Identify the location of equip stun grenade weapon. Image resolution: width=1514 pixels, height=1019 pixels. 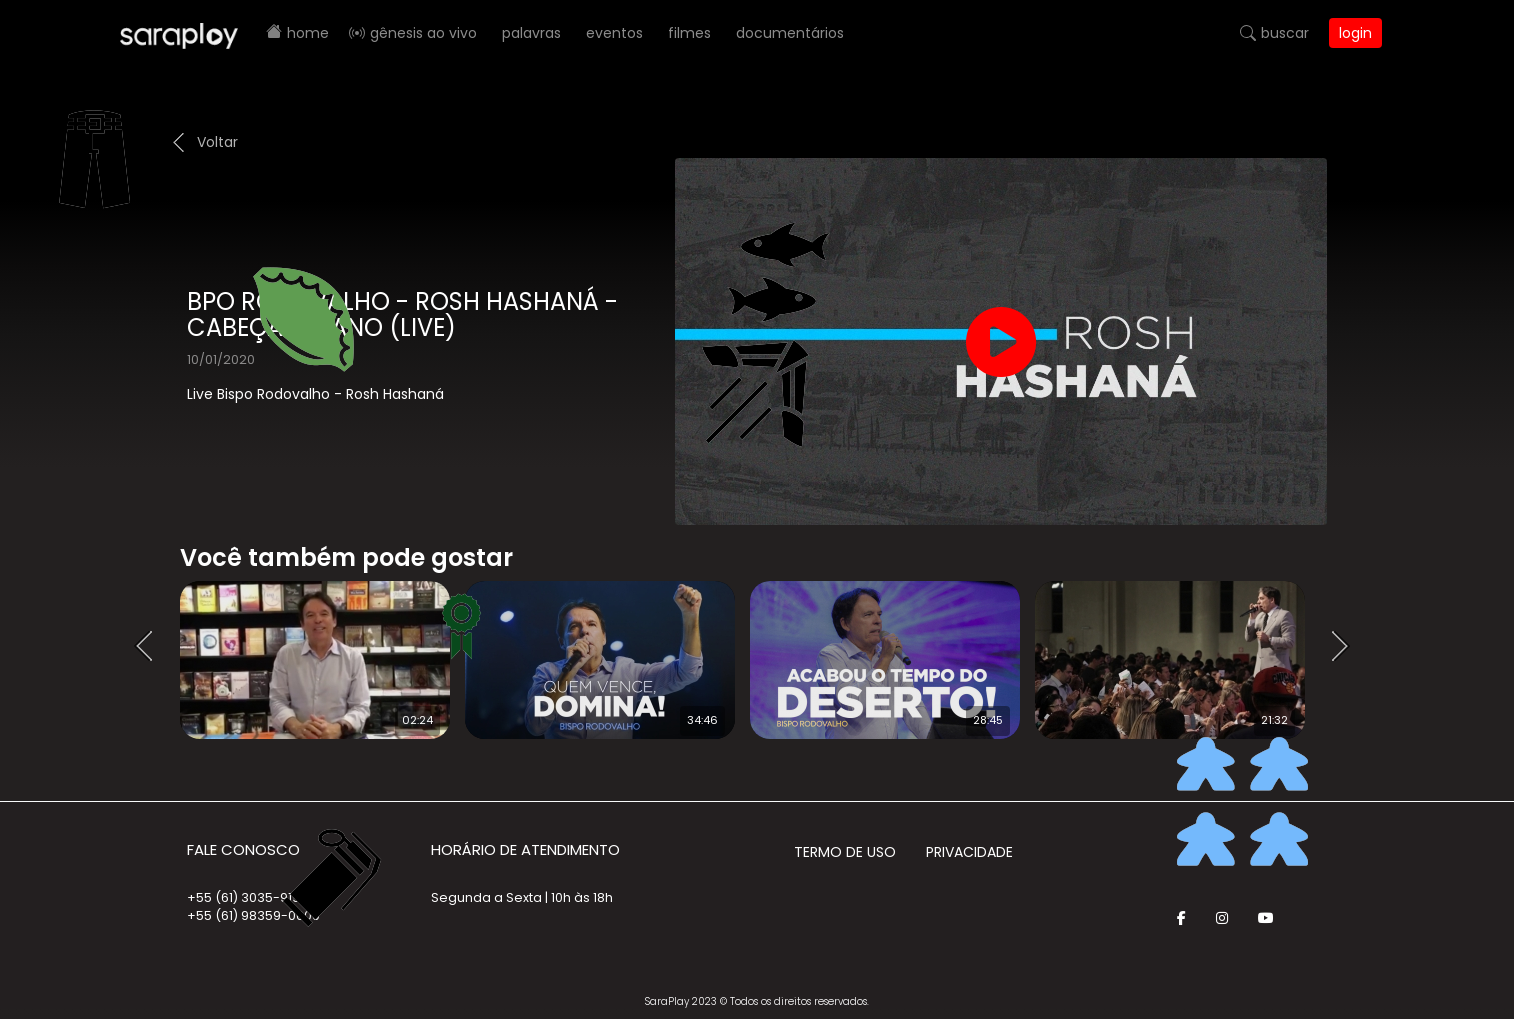
(332, 878).